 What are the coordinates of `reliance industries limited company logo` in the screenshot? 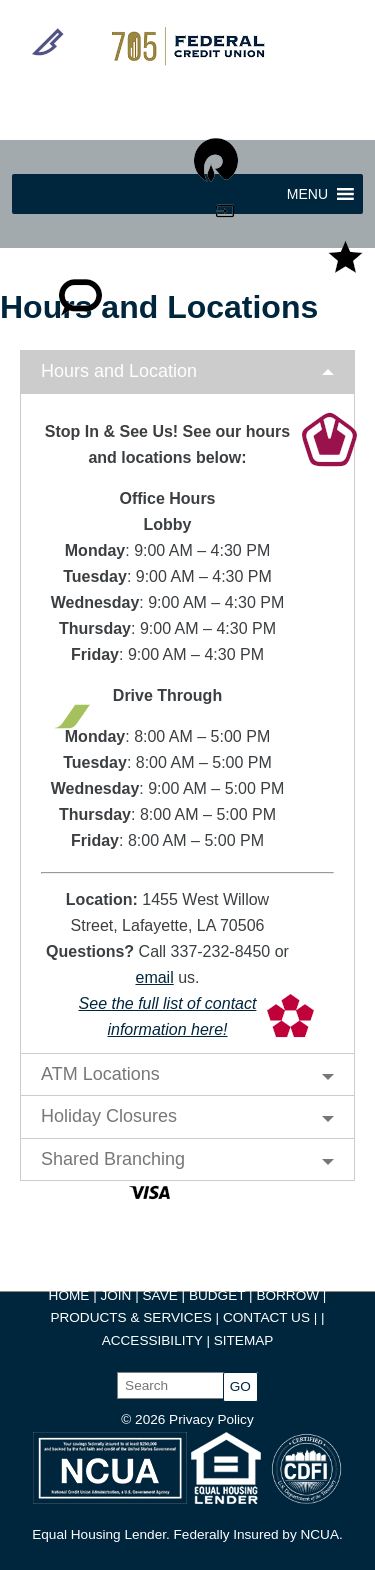 It's located at (216, 160).